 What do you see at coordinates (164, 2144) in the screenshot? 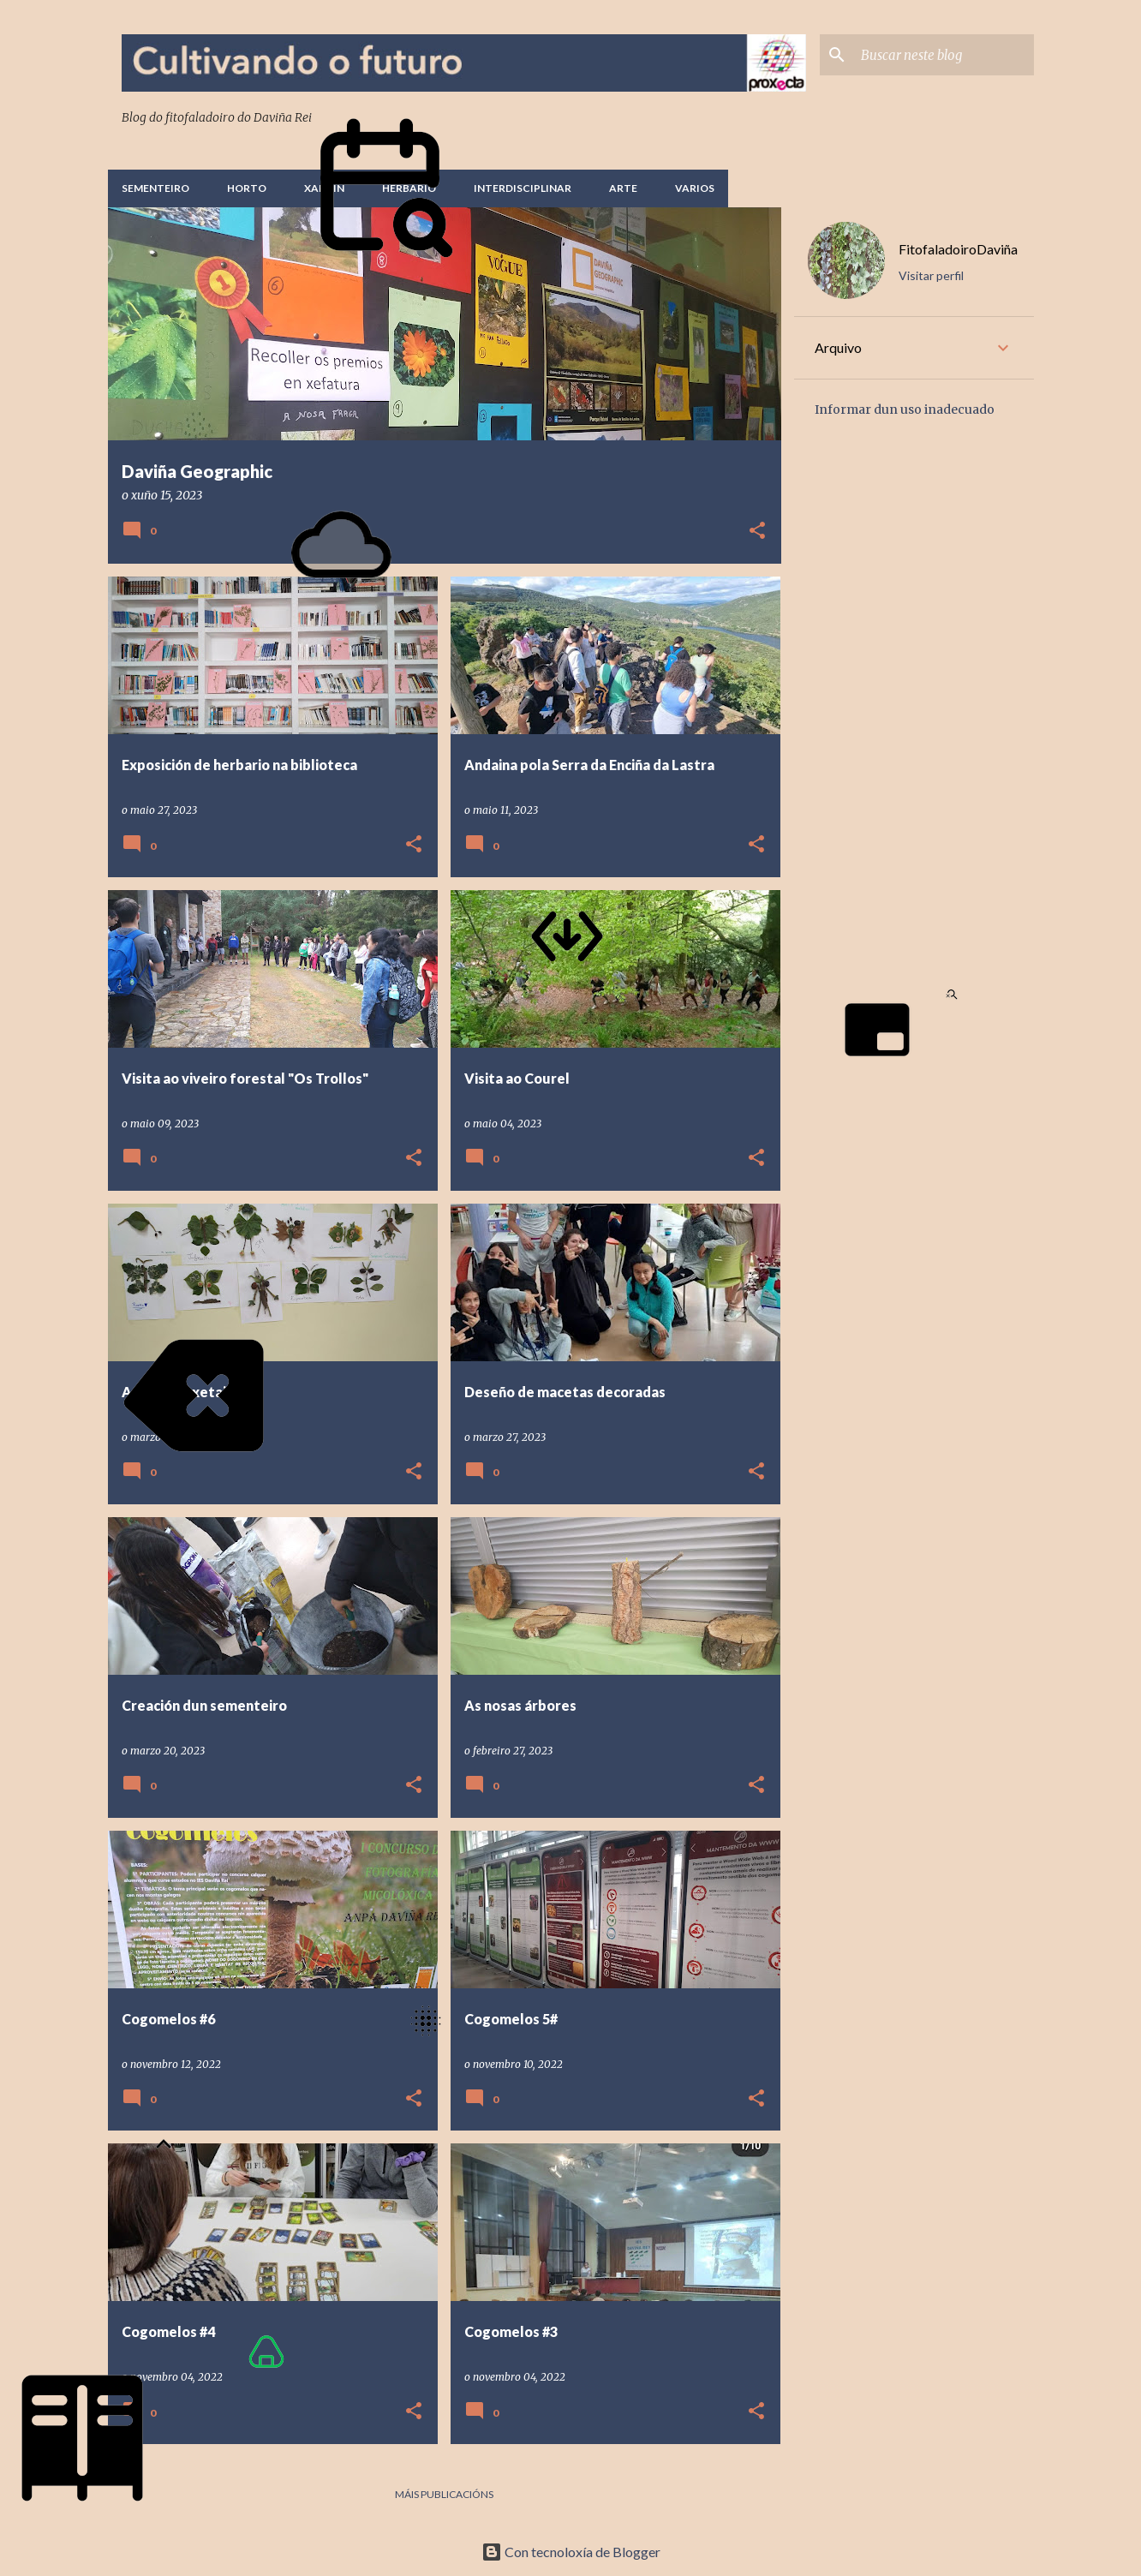
I see `collapse an expanded section` at bounding box center [164, 2144].